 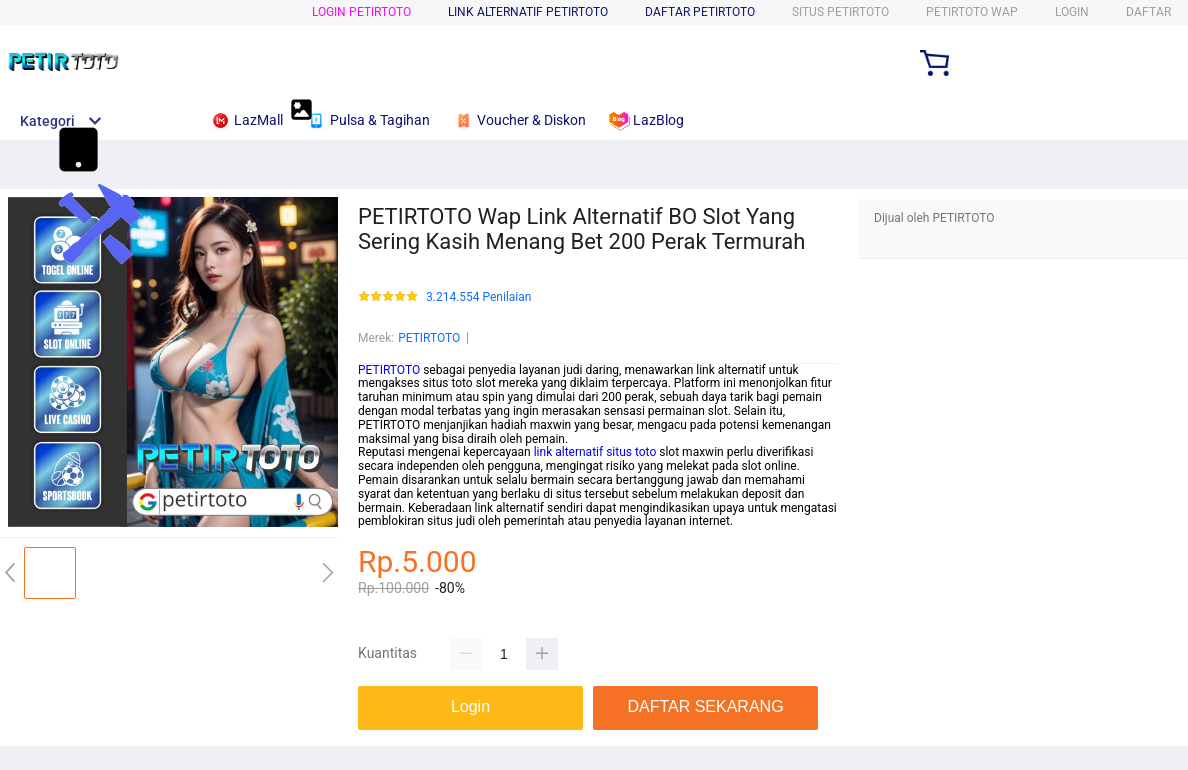 I want to click on indicates a Discord staff member, so click(x=100, y=224).